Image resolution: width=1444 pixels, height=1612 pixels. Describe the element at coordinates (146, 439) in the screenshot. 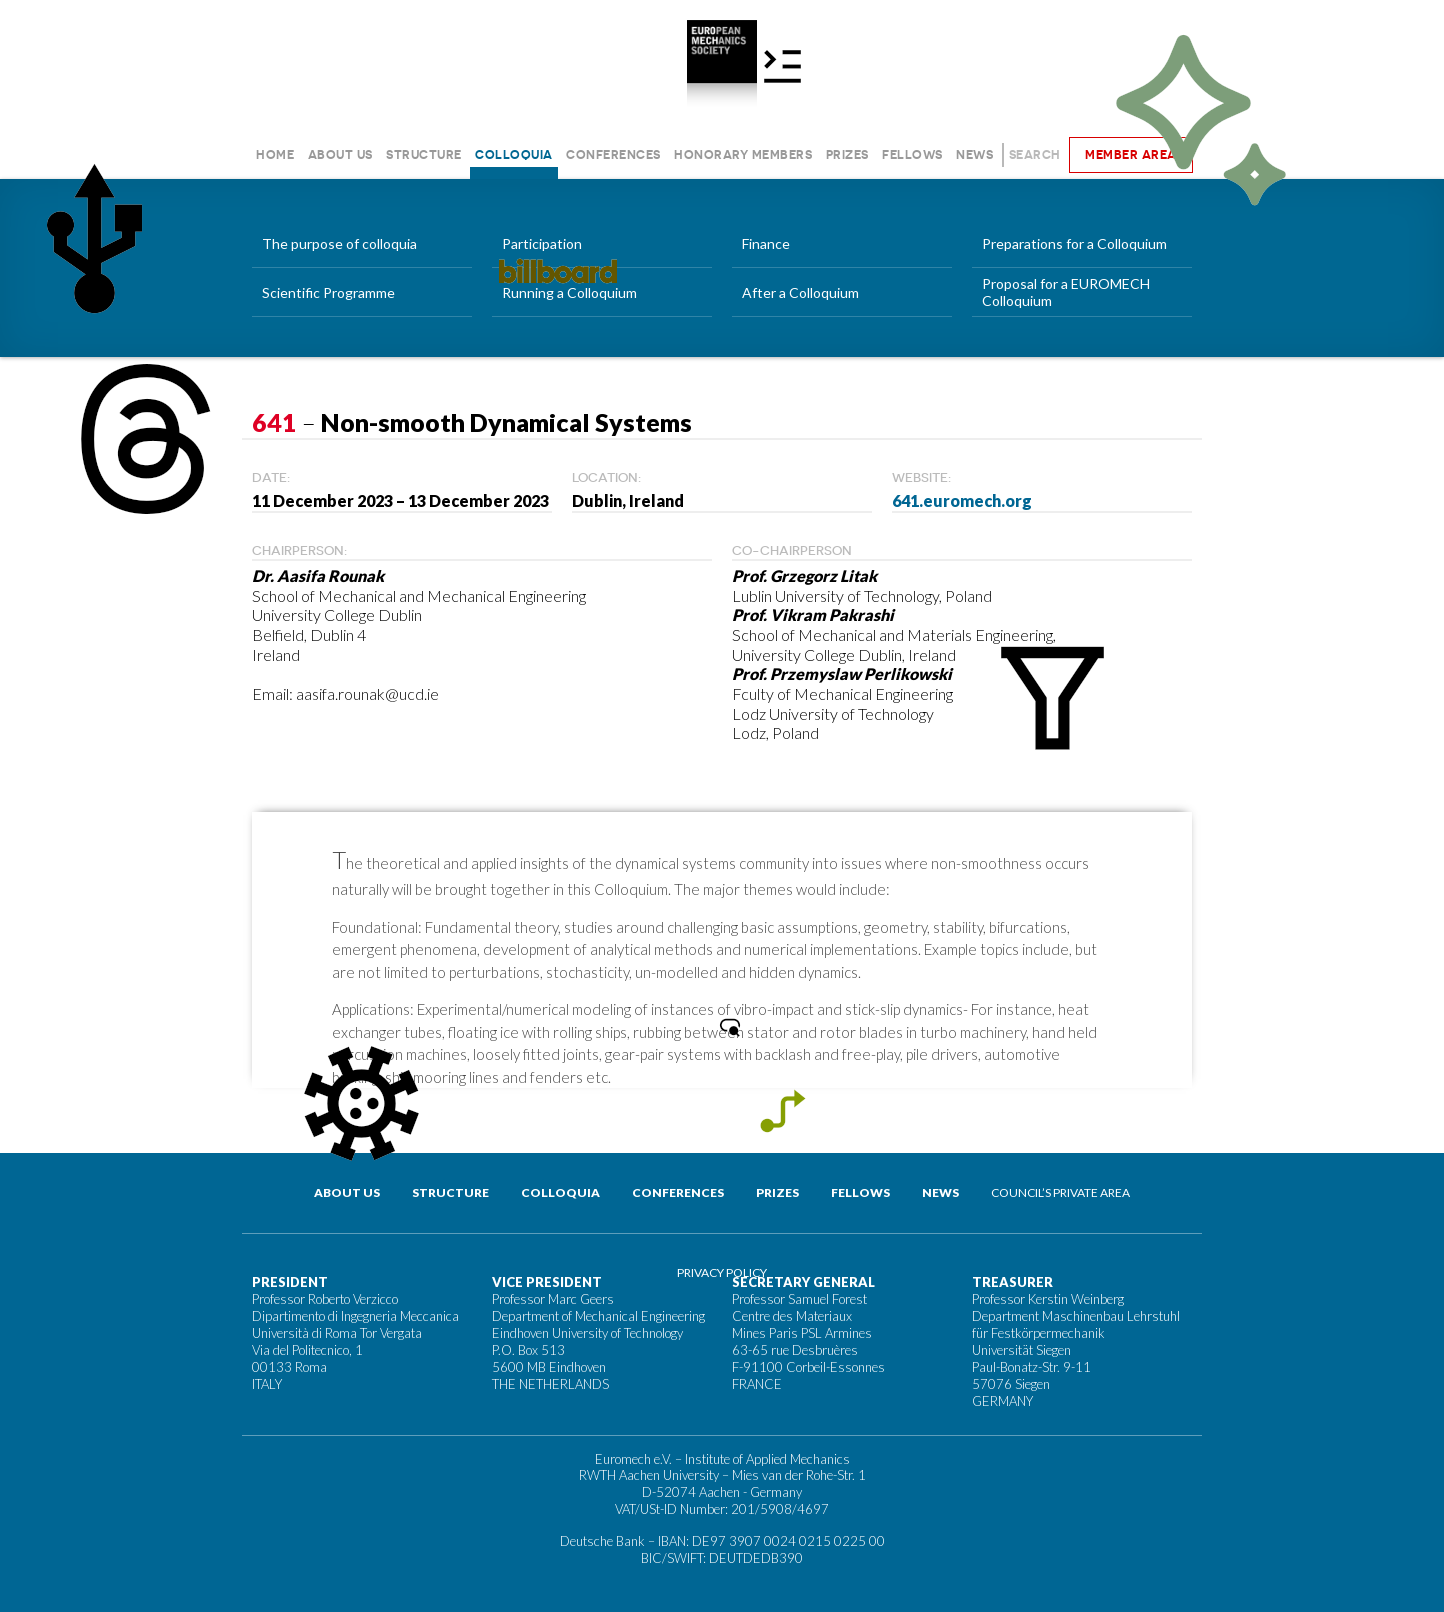

I see `open the Threads app` at that location.